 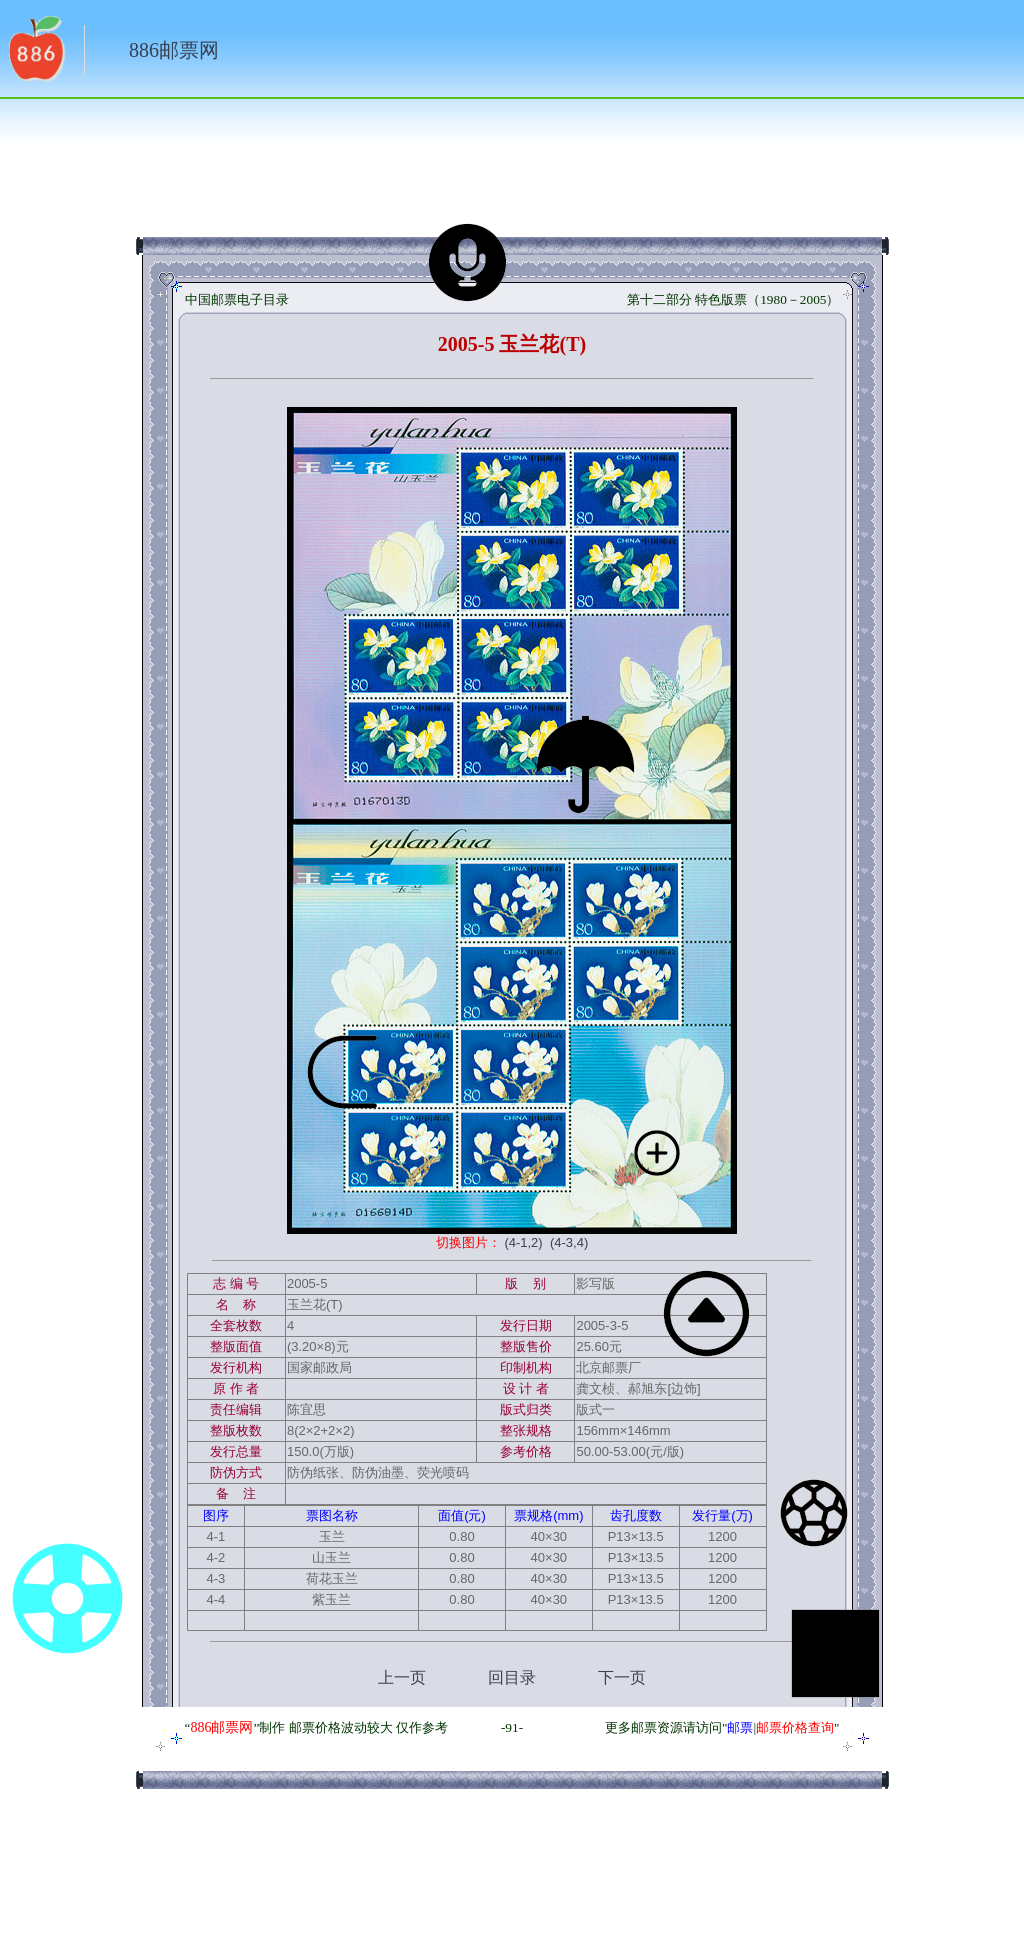 What do you see at coordinates (706, 1313) in the screenshot?
I see `scroll to top of page` at bounding box center [706, 1313].